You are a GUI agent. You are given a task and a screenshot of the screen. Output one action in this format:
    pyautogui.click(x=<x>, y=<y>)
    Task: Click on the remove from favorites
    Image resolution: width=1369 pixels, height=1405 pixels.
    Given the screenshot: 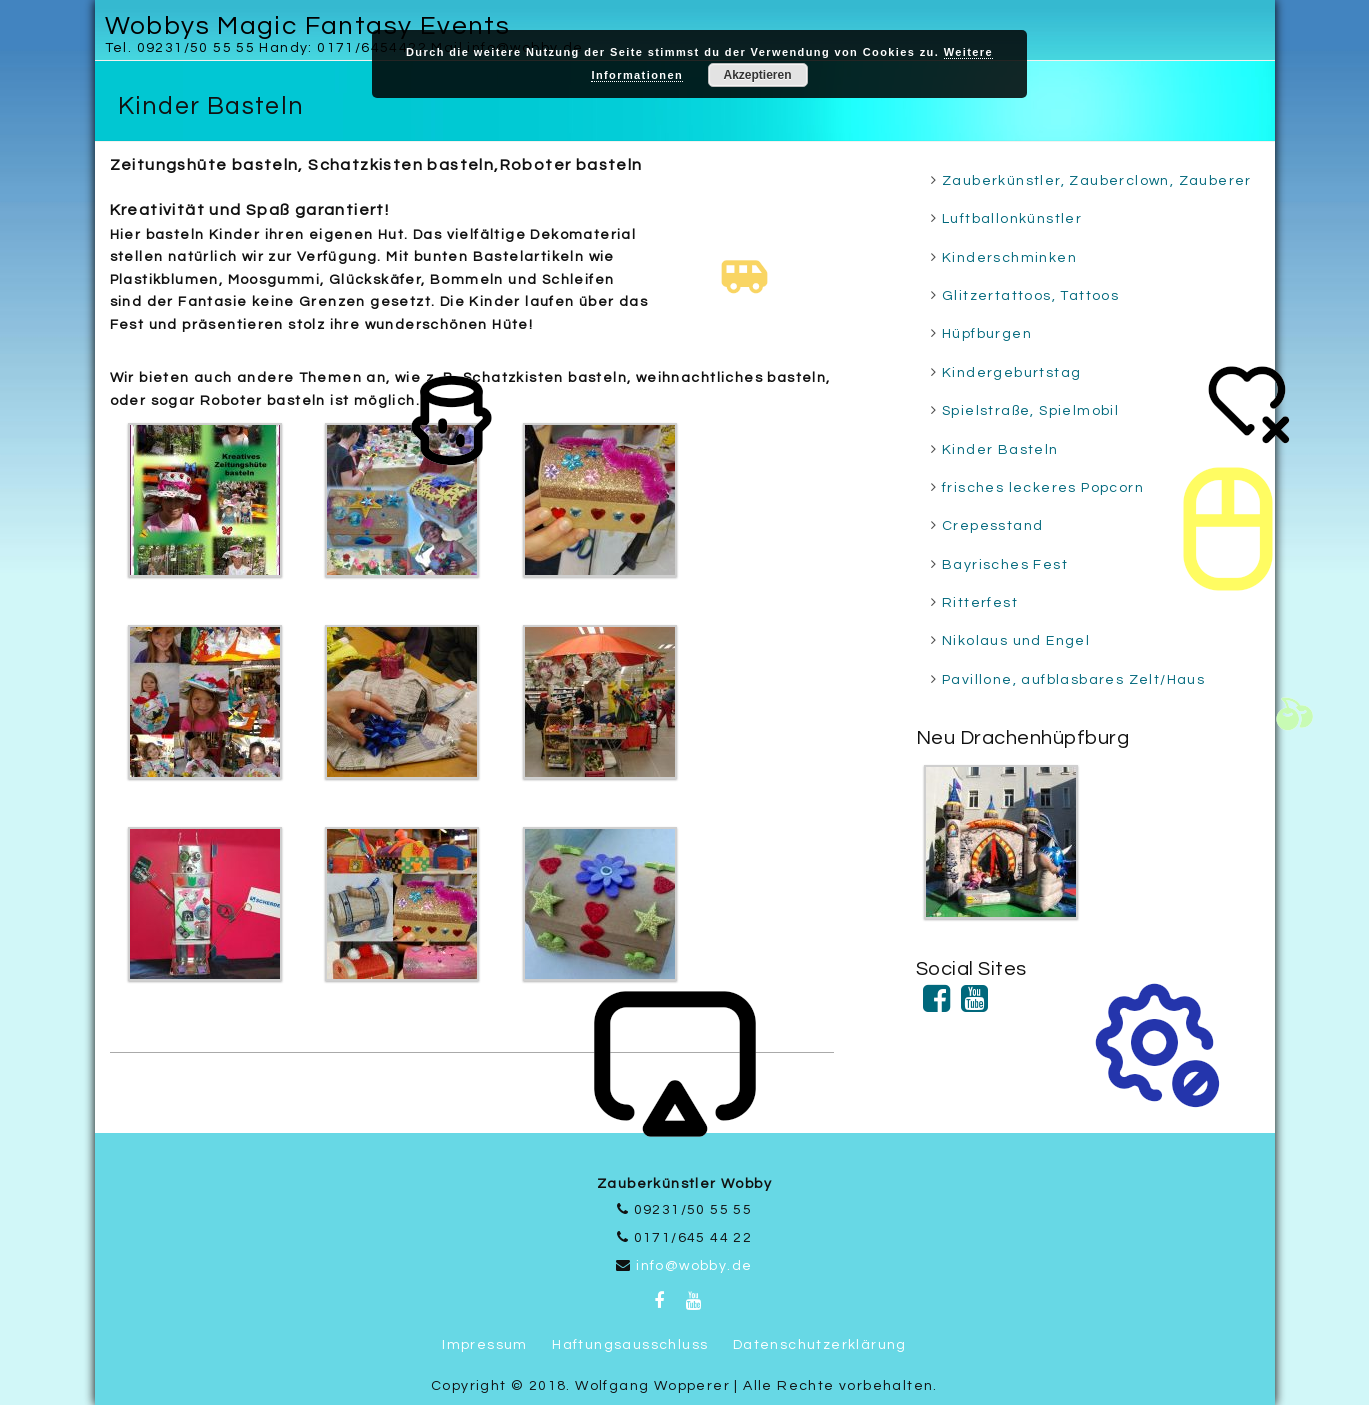 What is the action you would take?
    pyautogui.click(x=1247, y=401)
    